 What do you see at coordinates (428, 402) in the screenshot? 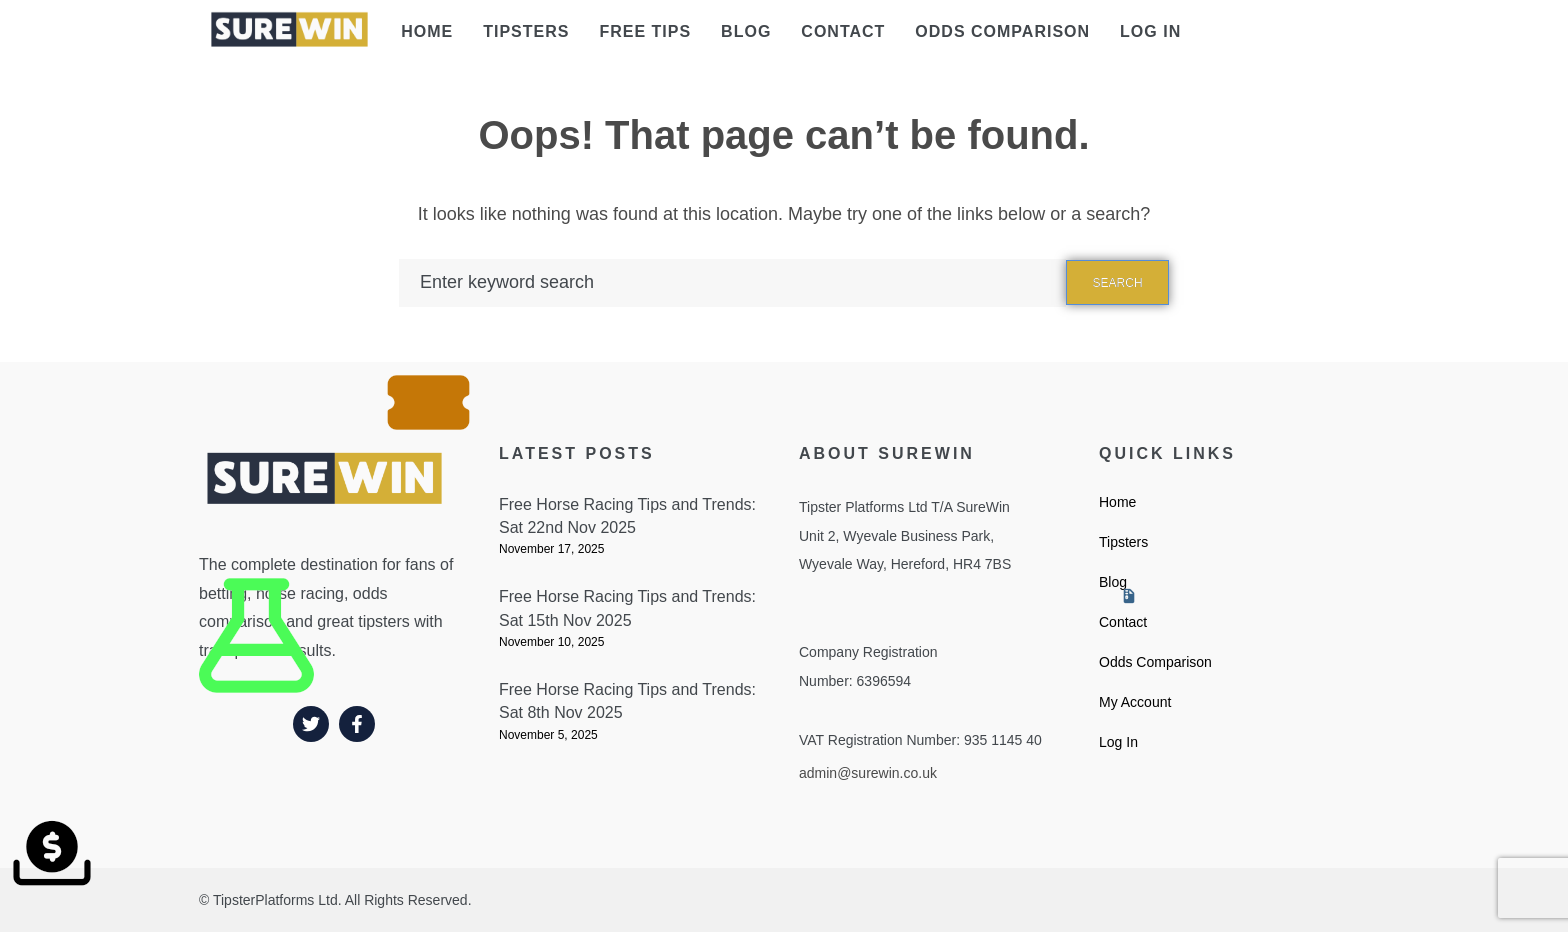
I see `view your tickets or passes` at bounding box center [428, 402].